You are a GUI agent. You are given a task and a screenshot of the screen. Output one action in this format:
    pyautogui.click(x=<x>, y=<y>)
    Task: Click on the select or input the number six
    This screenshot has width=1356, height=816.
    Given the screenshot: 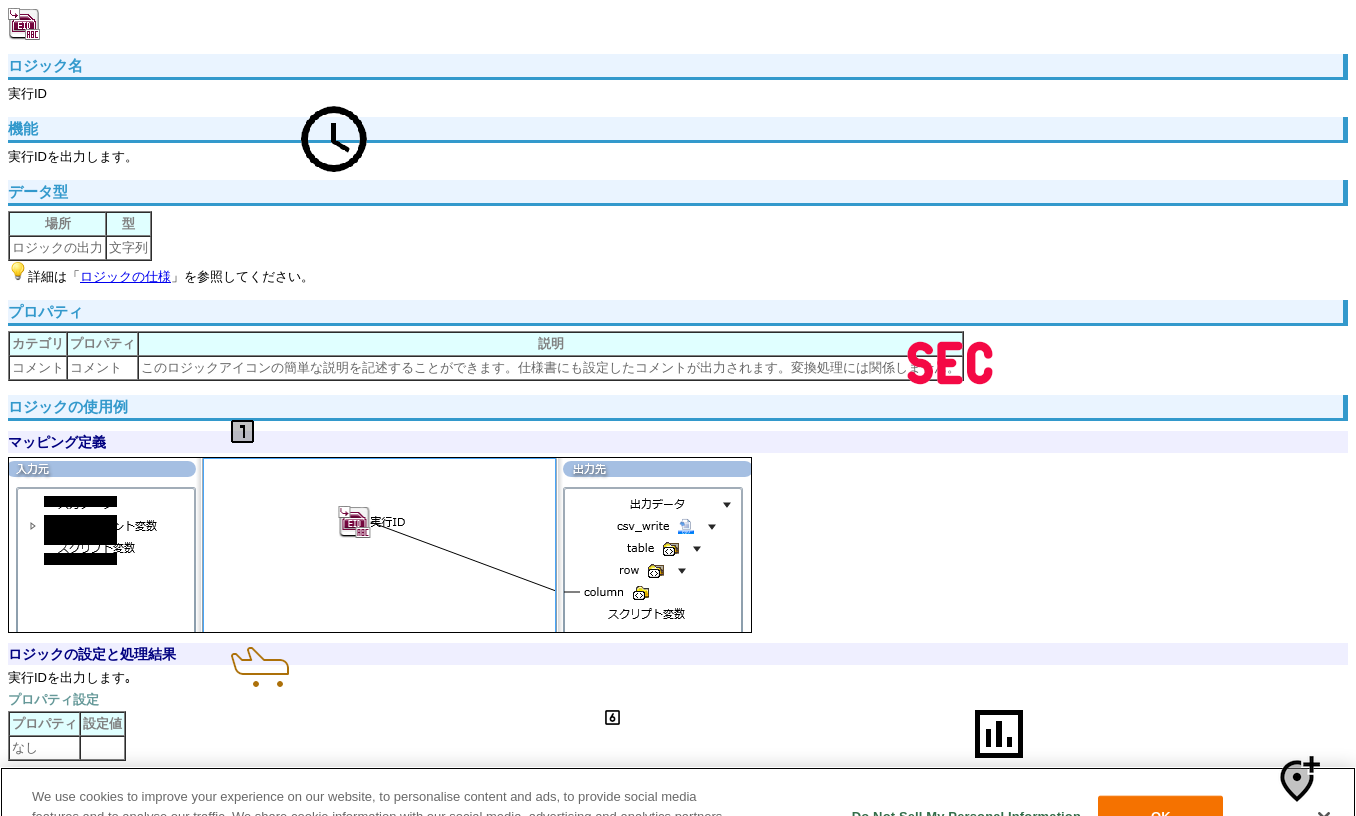 What is the action you would take?
    pyautogui.click(x=612, y=717)
    